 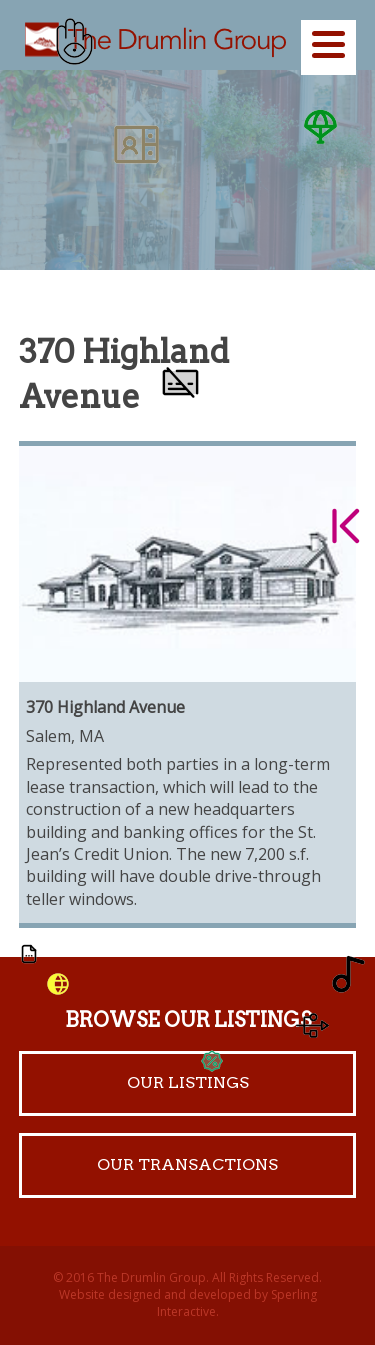 What do you see at coordinates (320, 127) in the screenshot?
I see `access emergency or backup options` at bounding box center [320, 127].